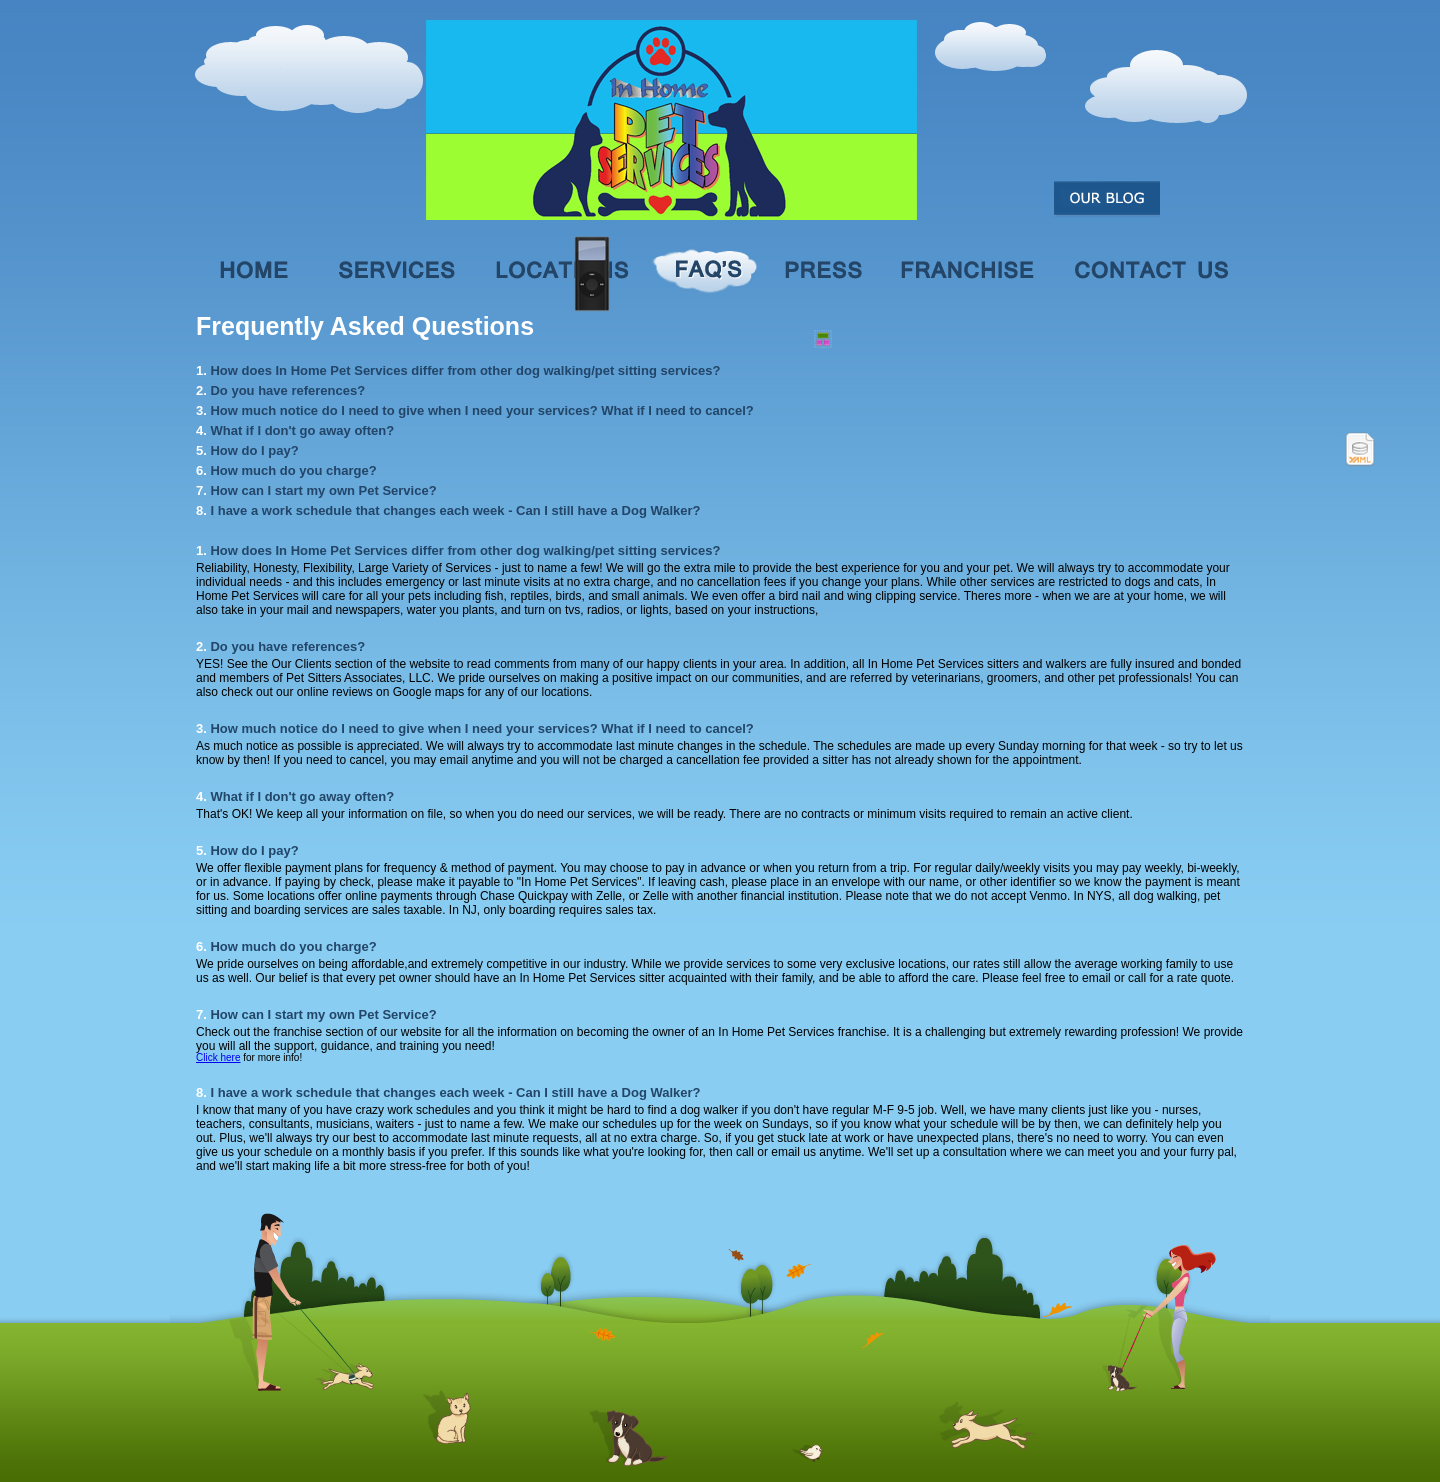  Describe the element at coordinates (592, 274) in the screenshot. I see `iPod nano device connected` at that location.